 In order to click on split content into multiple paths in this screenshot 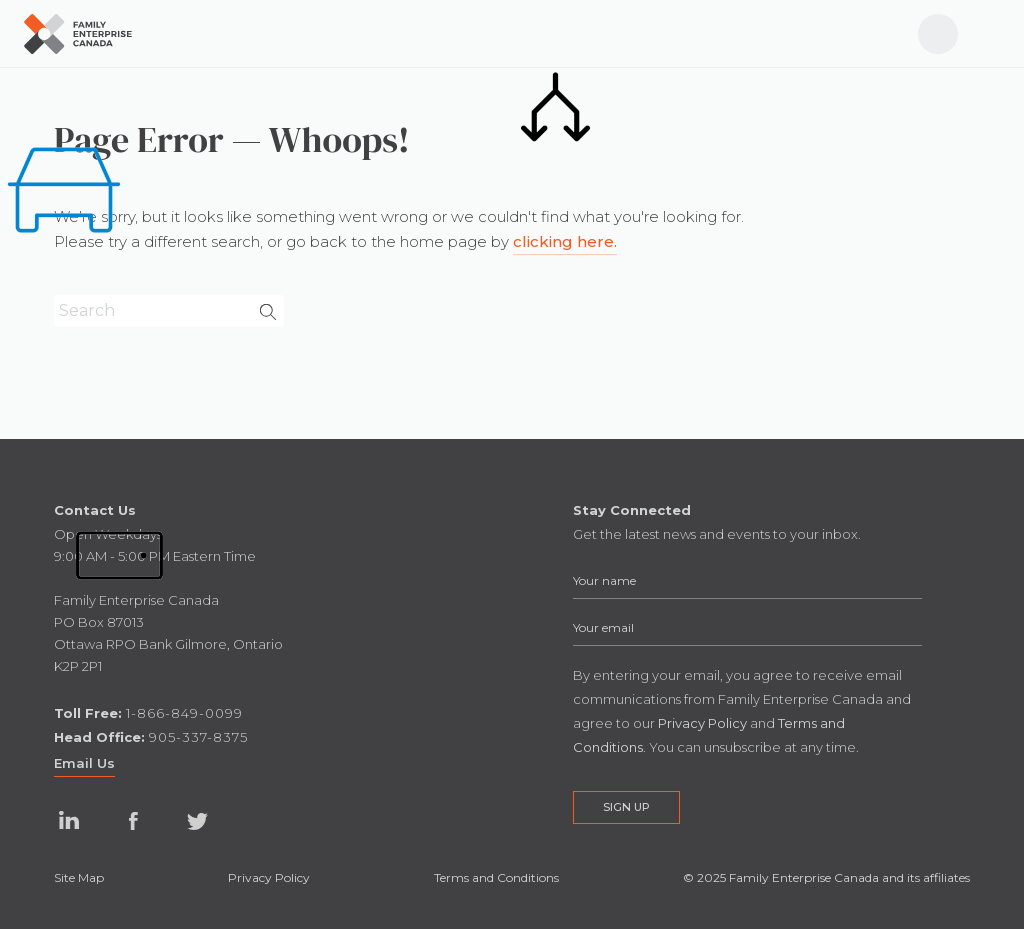, I will do `click(555, 109)`.